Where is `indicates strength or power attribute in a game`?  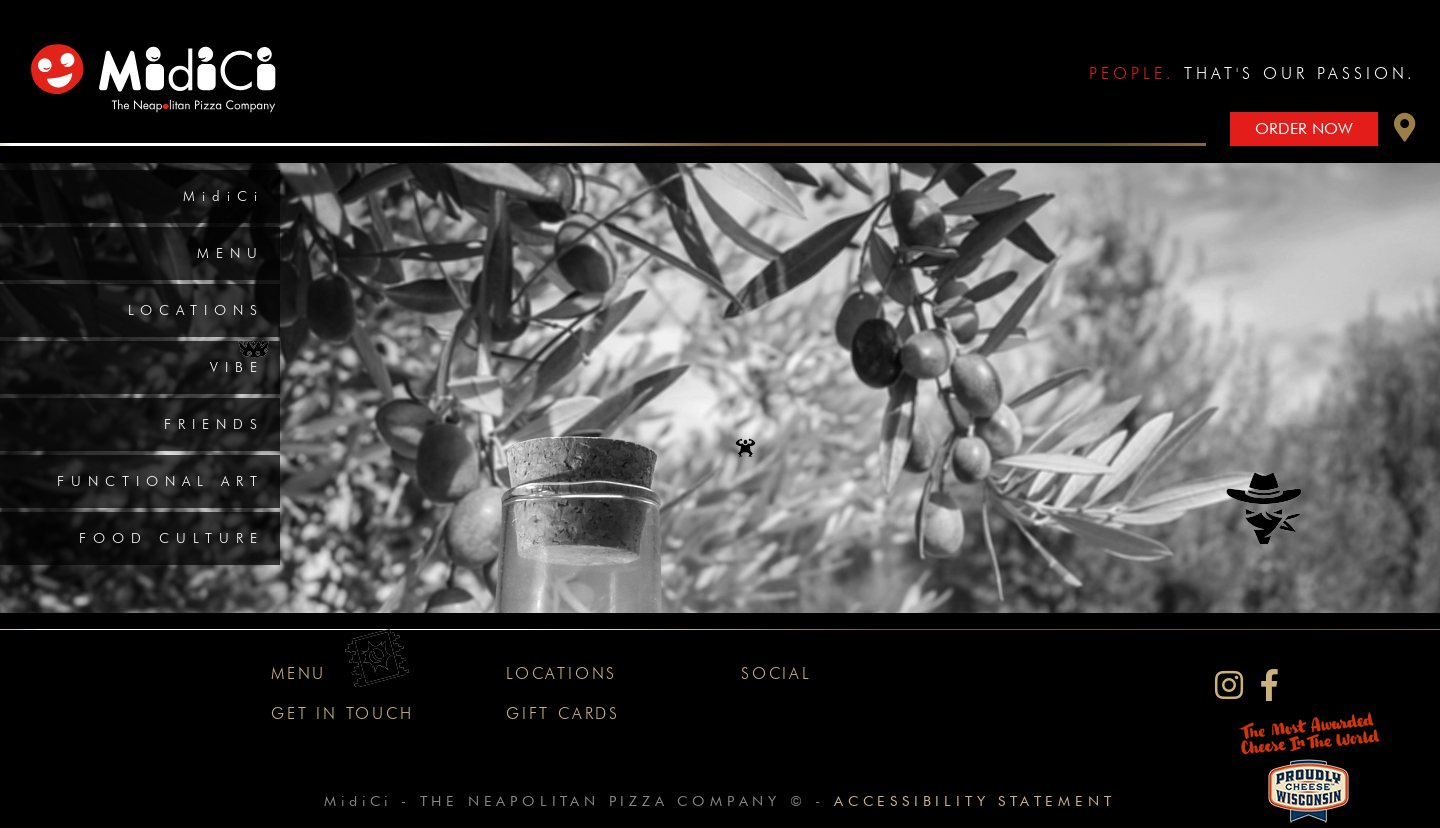
indicates strength or power attribute in a game is located at coordinates (745, 447).